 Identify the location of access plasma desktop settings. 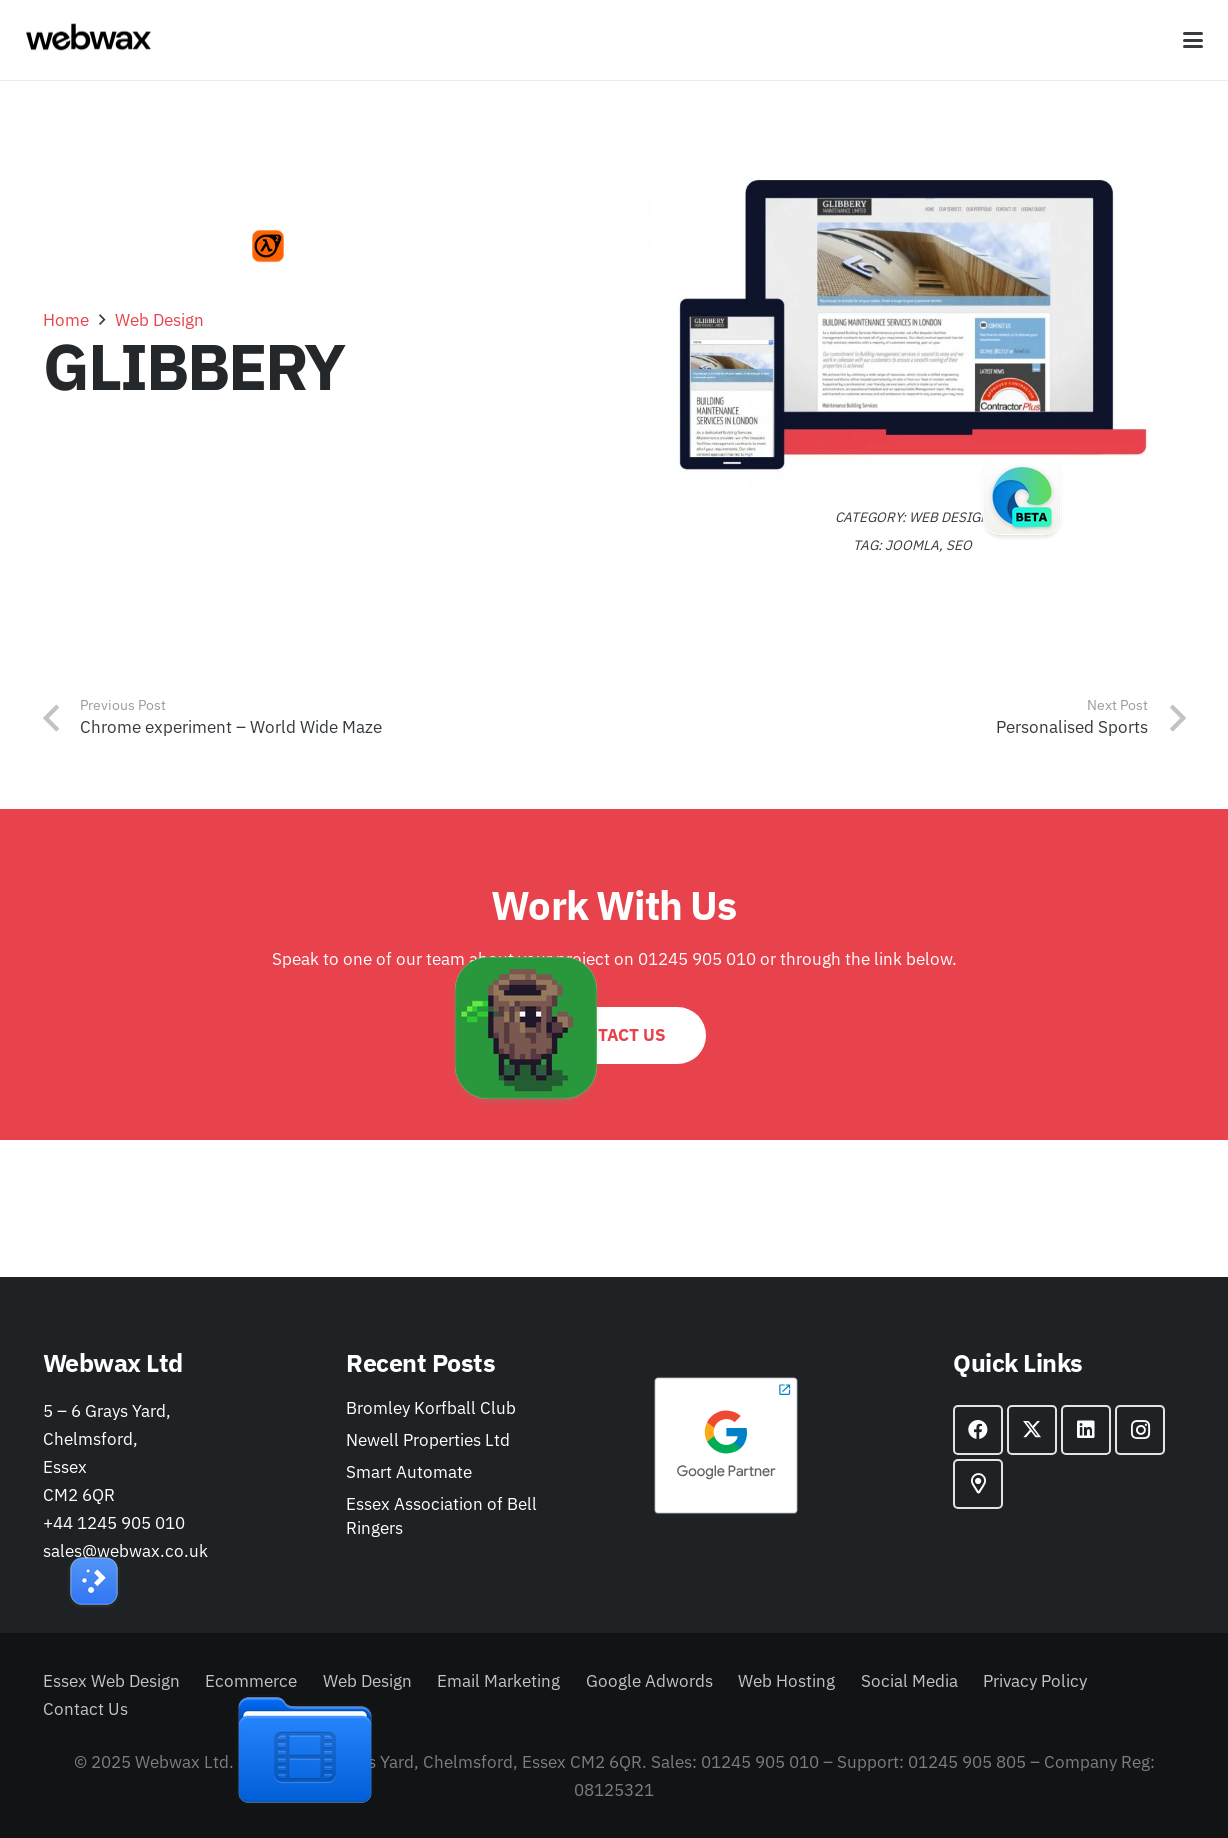
(94, 1582).